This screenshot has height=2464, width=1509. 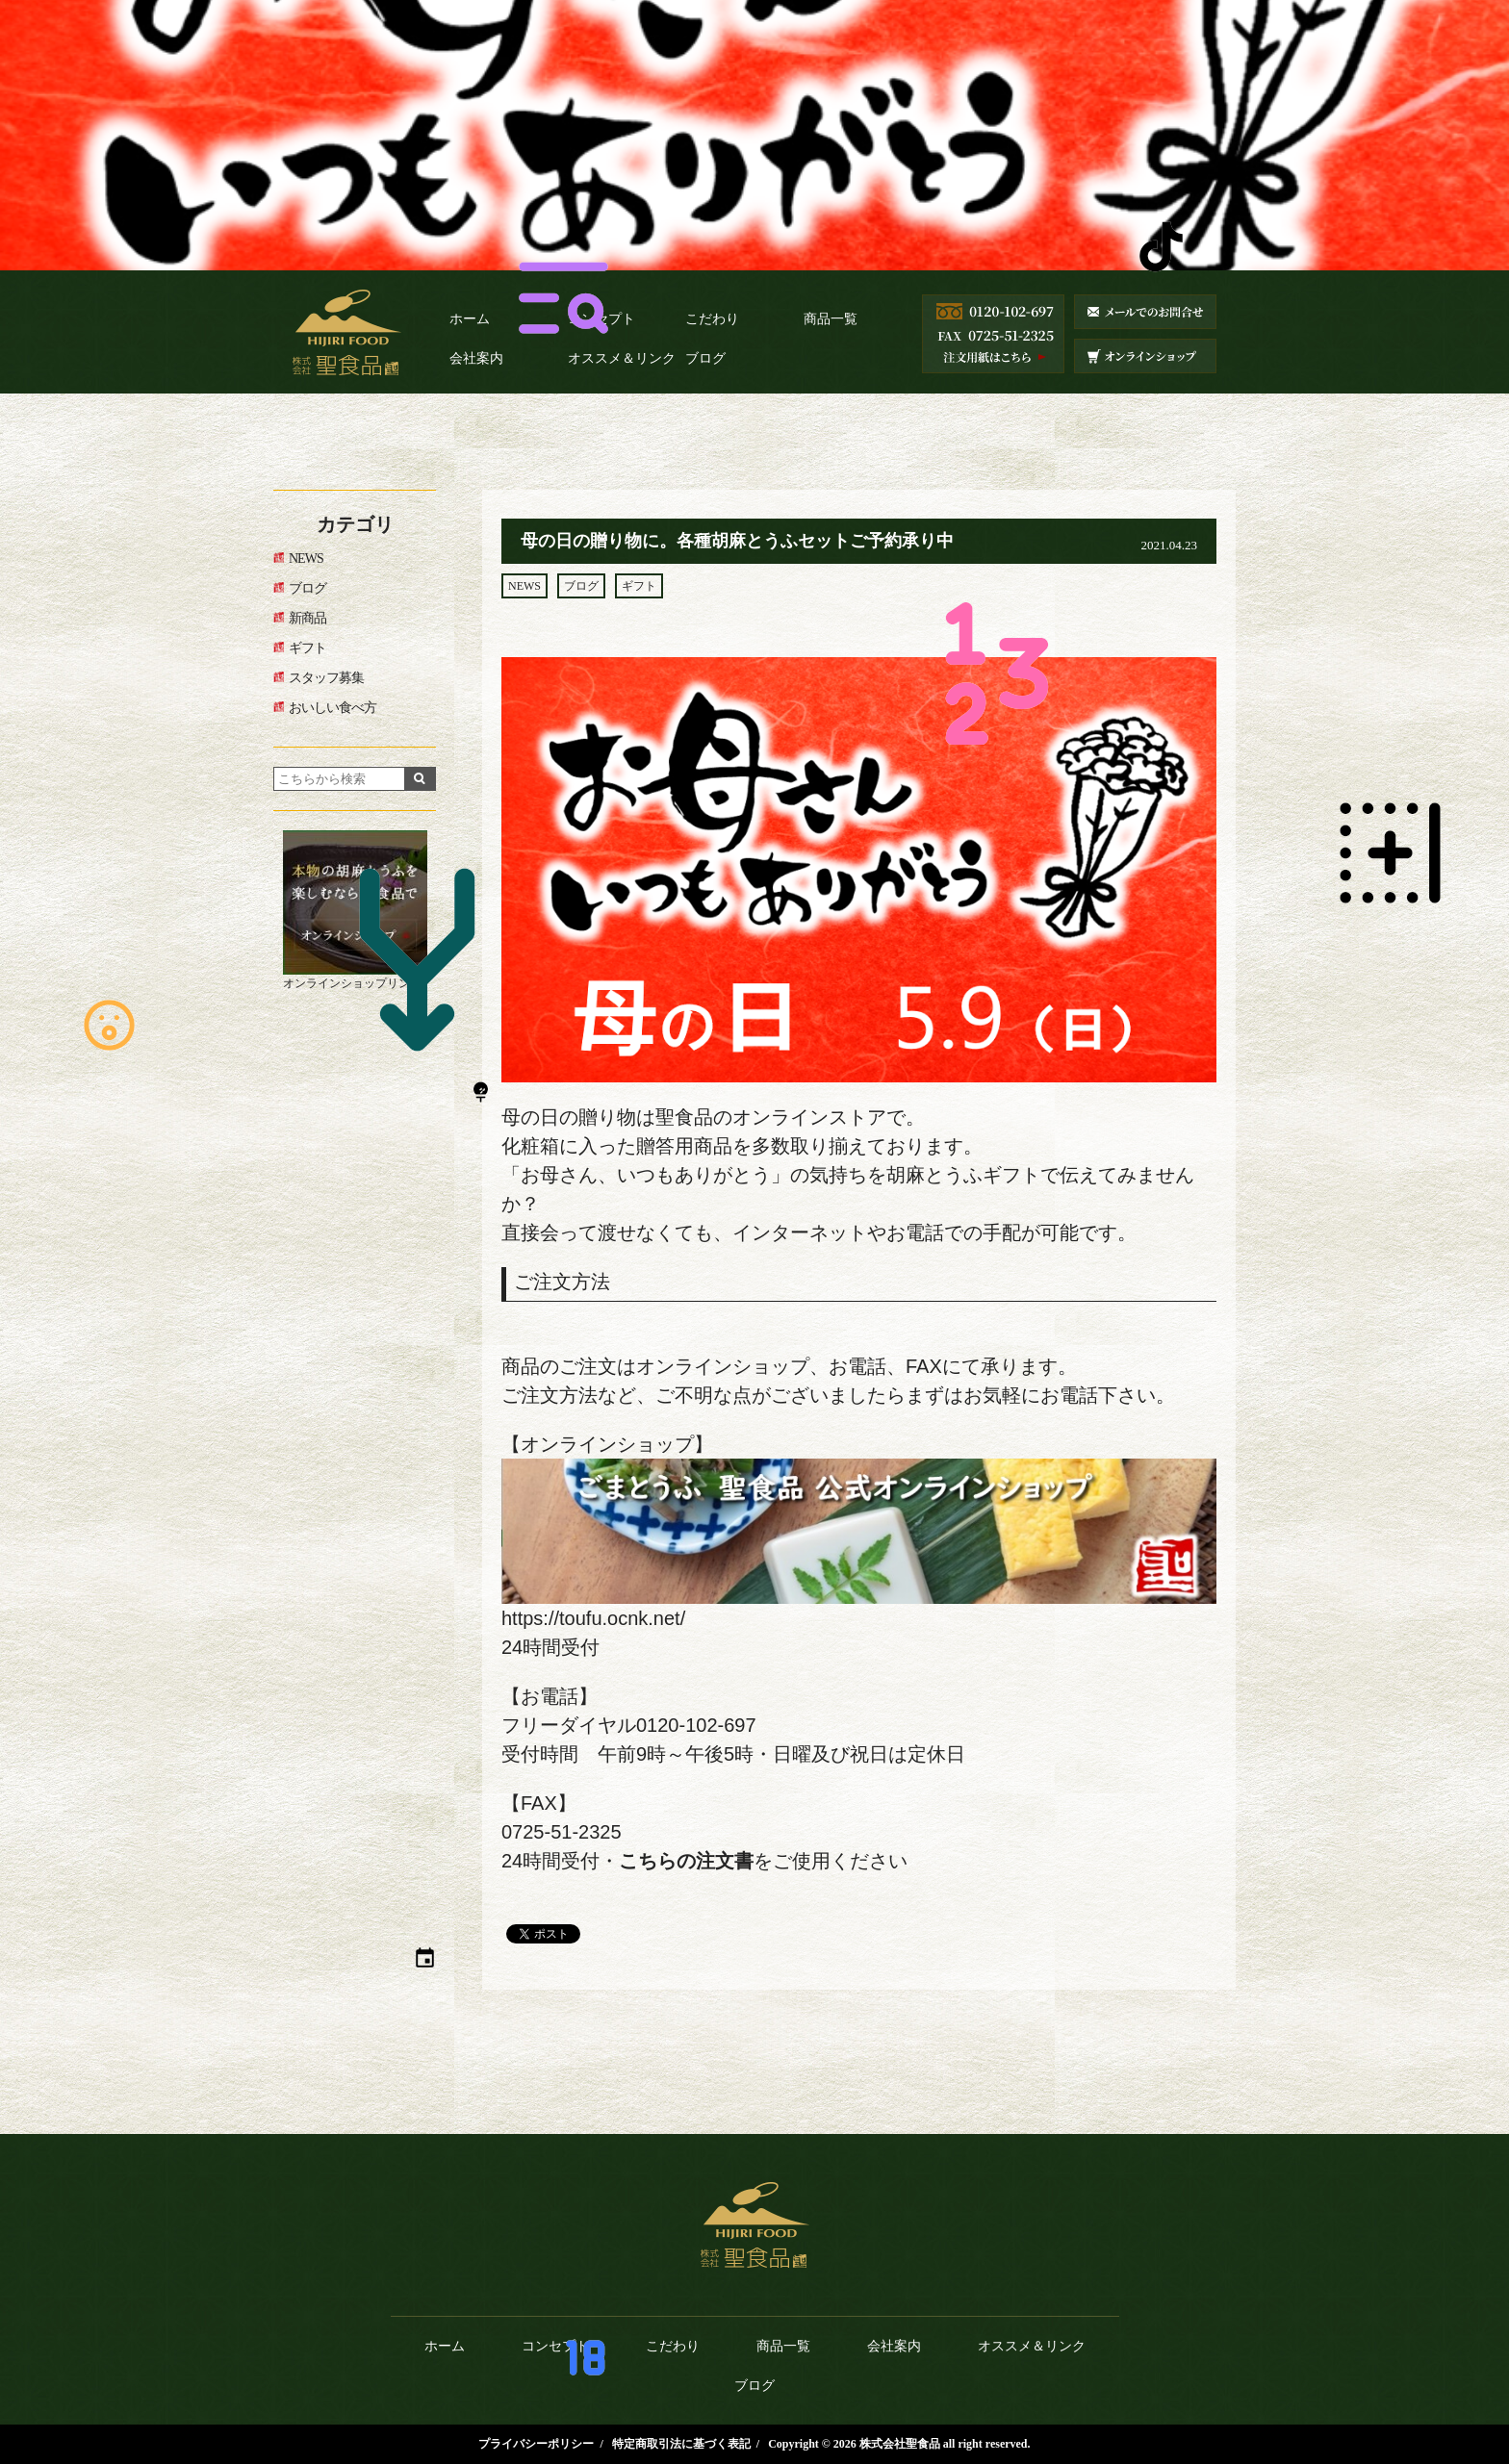 What do you see at coordinates (563, 297) in the screenshot?
I see `search within text or document content` at bounding box center [563, 297].